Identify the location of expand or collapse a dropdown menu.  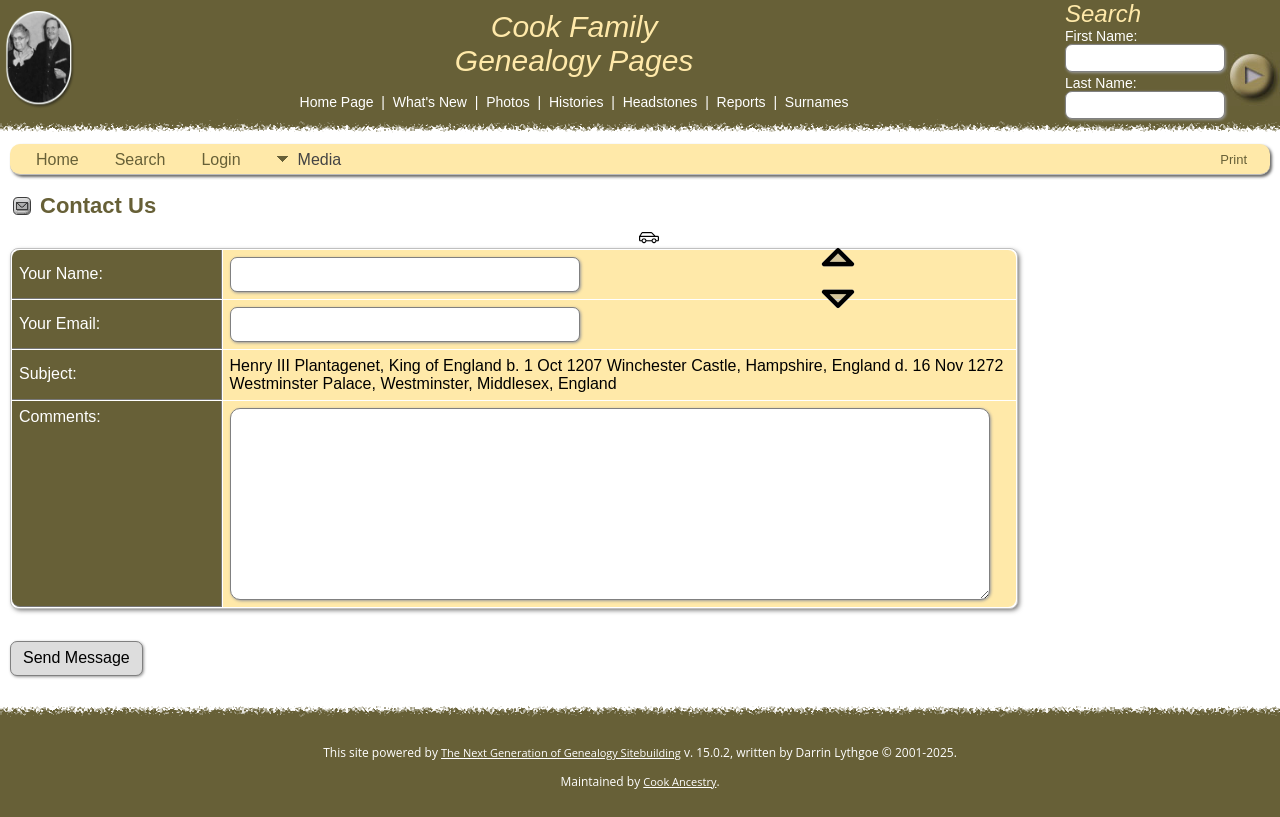
(838, 278).